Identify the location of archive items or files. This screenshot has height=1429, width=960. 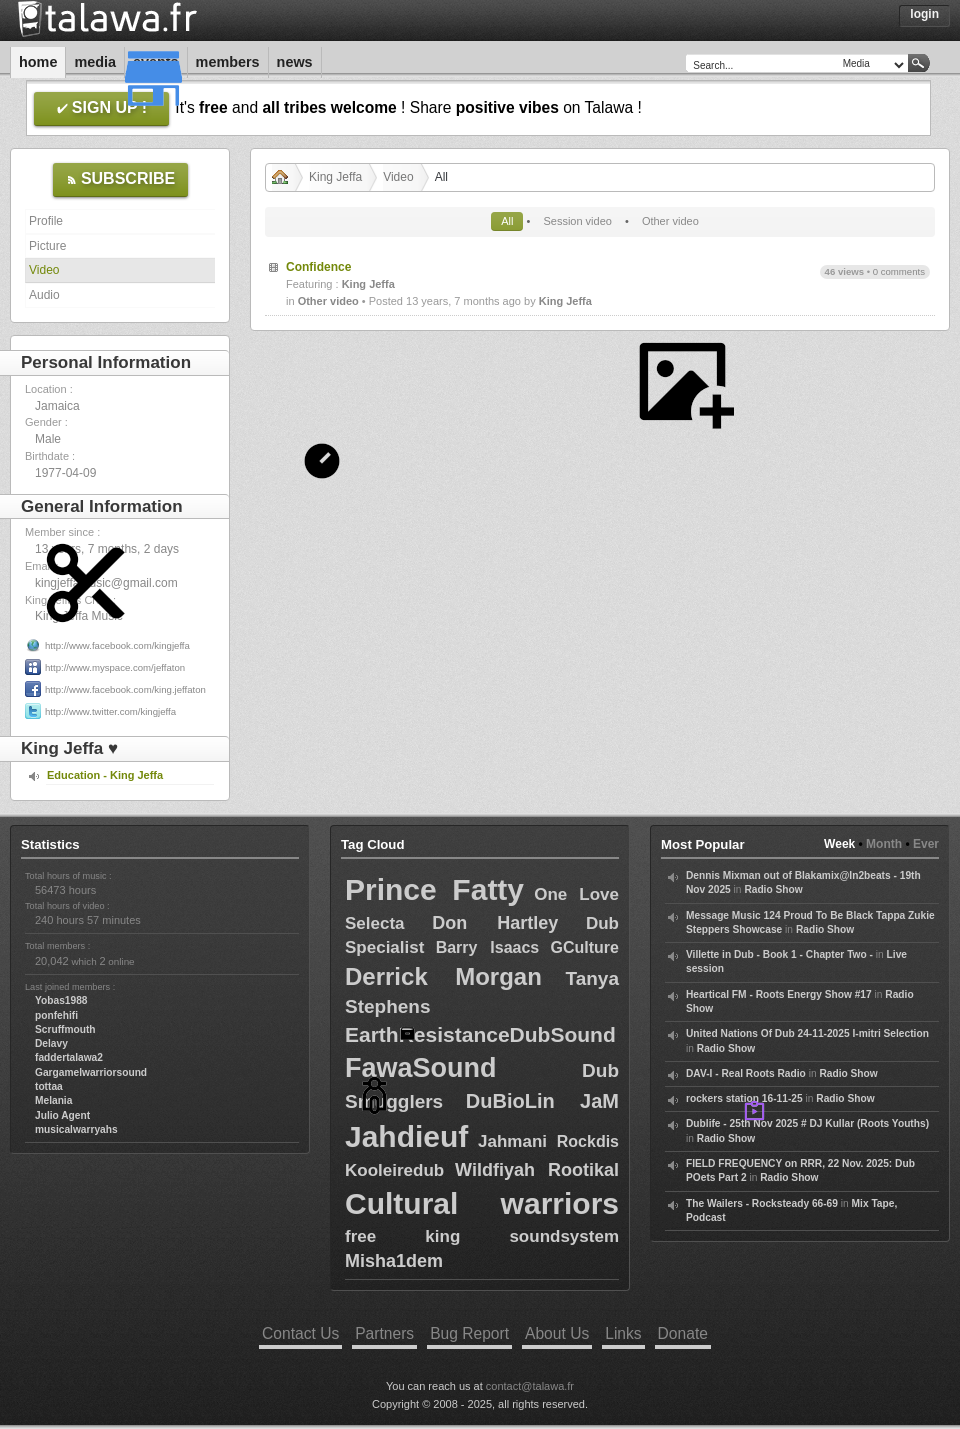
(407, 1033).